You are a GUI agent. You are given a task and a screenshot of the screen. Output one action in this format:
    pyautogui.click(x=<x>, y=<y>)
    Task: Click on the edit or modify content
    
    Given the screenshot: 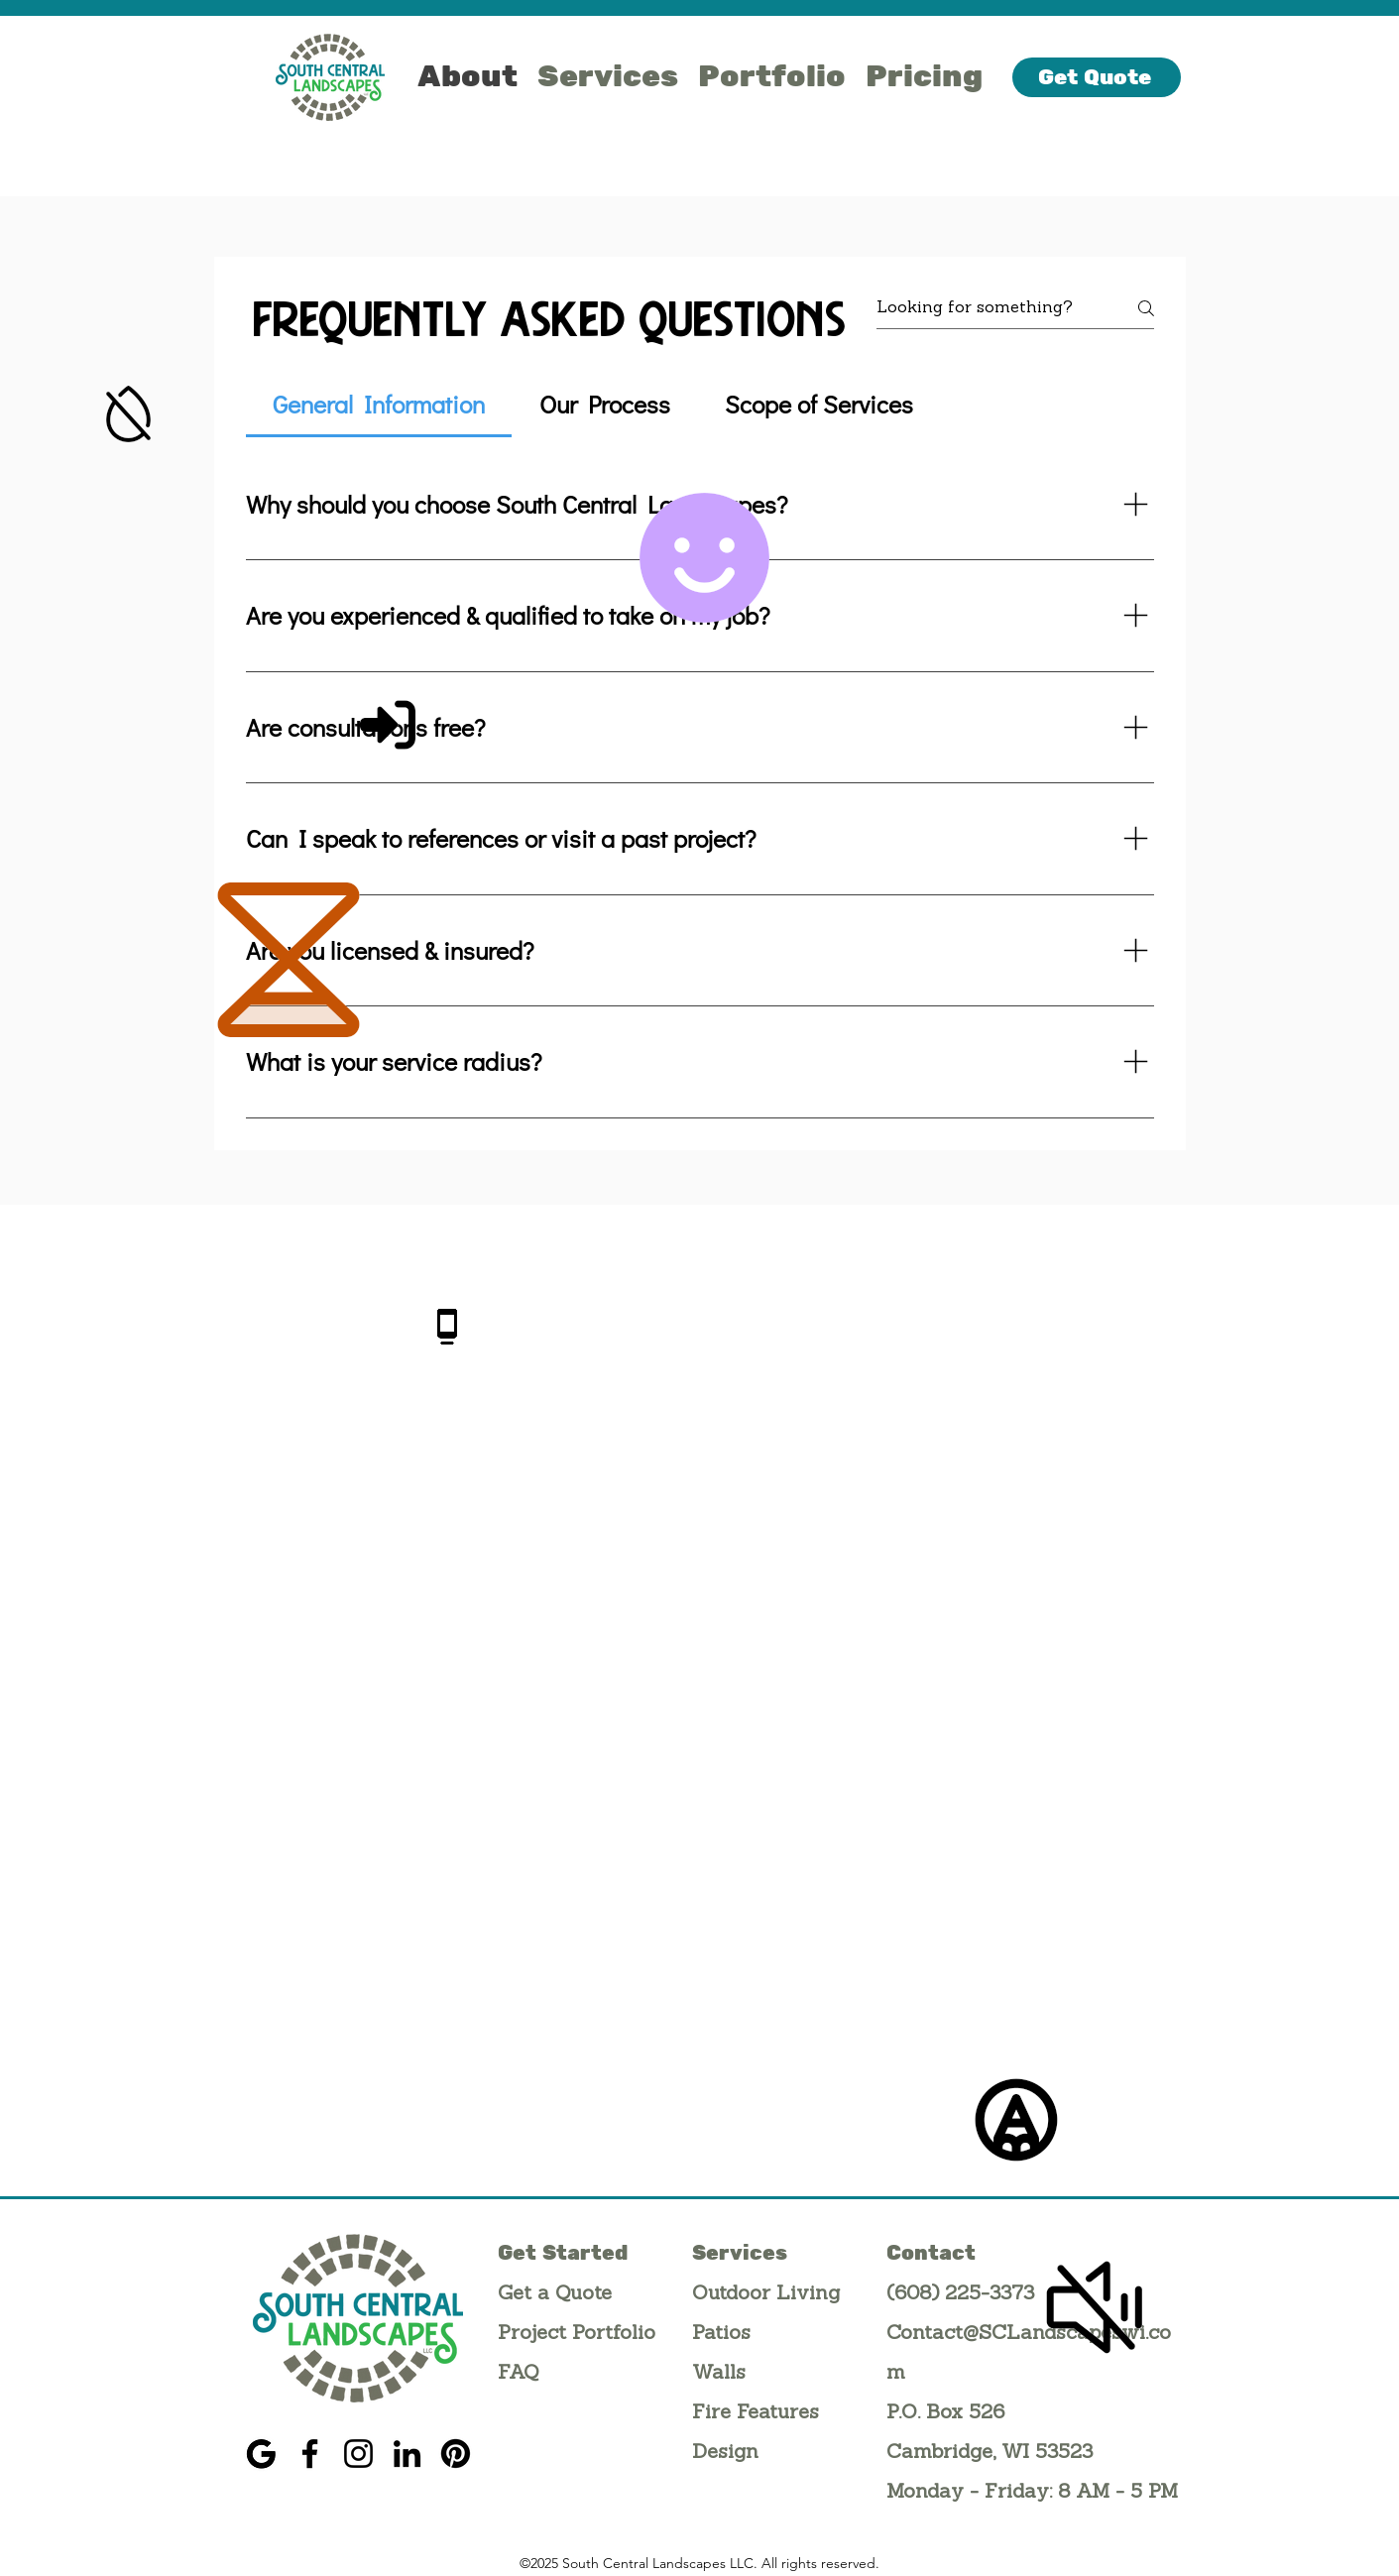 What is the action you would take?
    pyautogui.click(x=1016, y=2120)
    